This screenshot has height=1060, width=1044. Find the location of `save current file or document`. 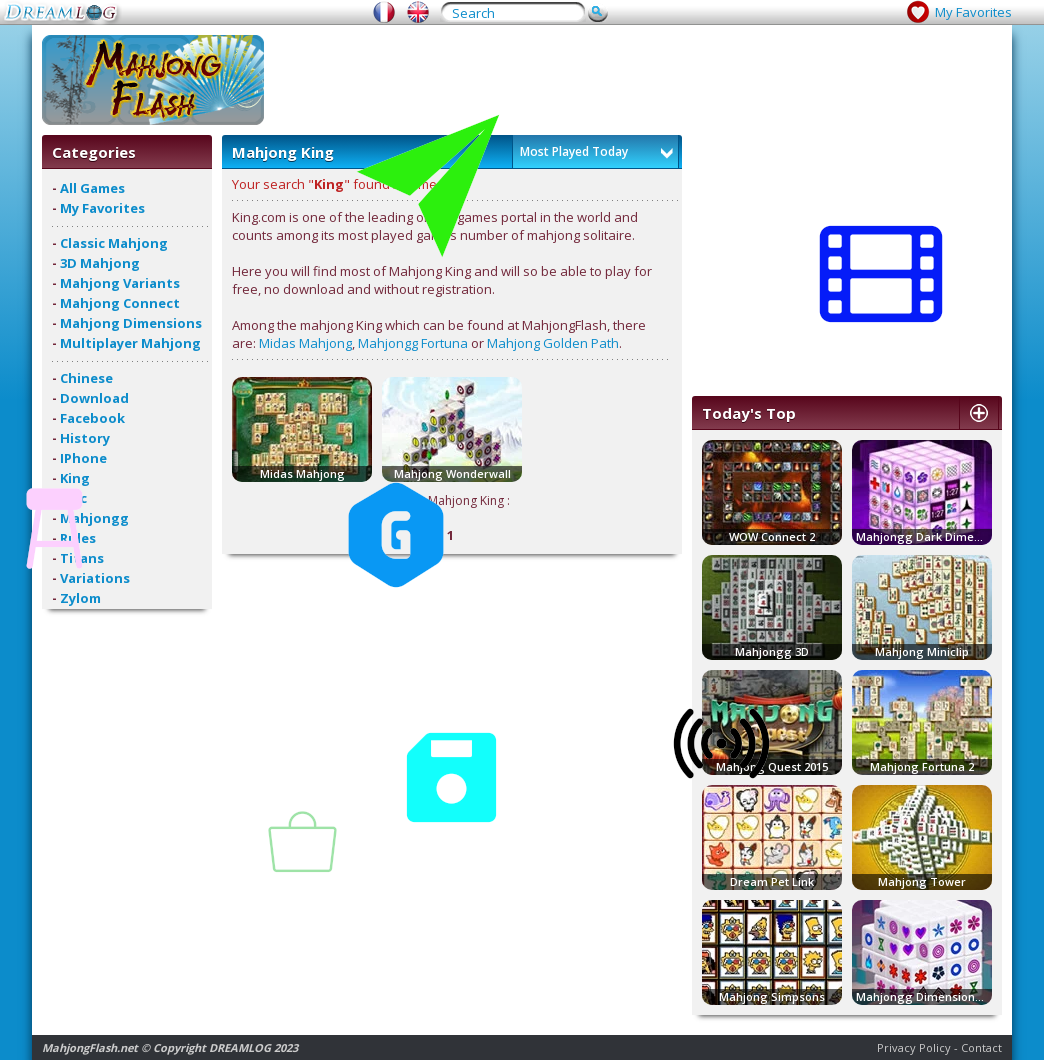

save current file or document is located at coordinates (451, 777).